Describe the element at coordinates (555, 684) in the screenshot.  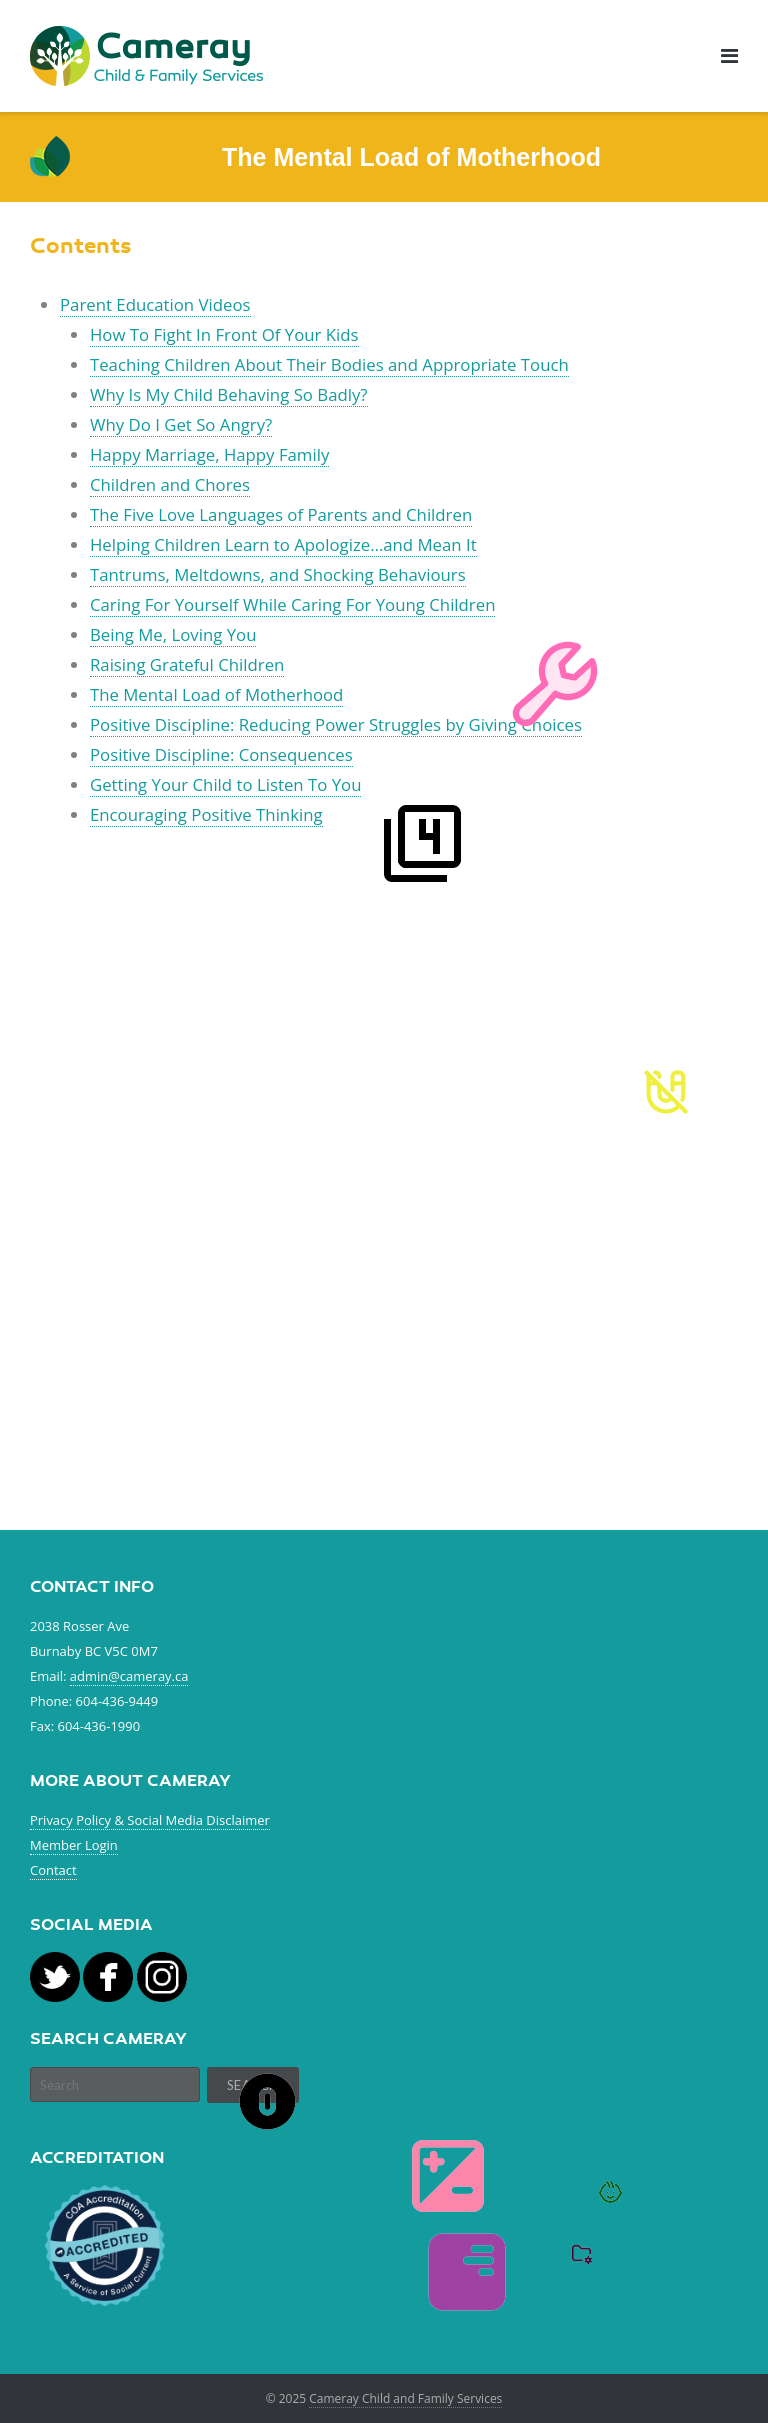
I see `access settings or configuration options` at that location.